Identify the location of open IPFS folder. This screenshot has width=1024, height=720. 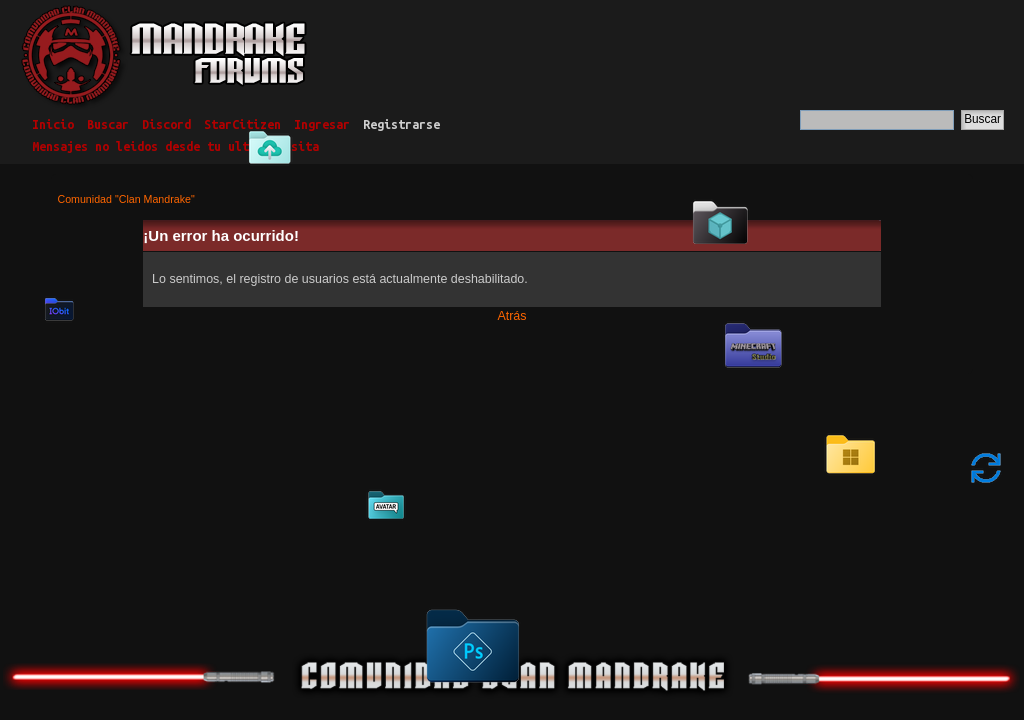
(720, 224).